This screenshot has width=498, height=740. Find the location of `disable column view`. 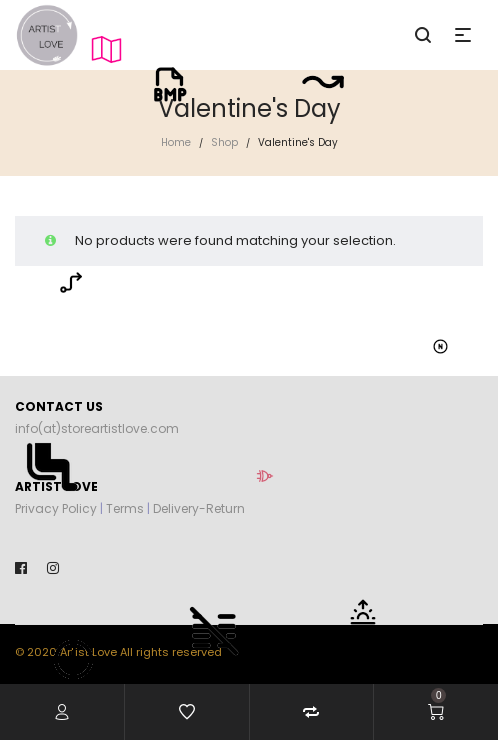

disable column view is located at coordinates (214, 631).